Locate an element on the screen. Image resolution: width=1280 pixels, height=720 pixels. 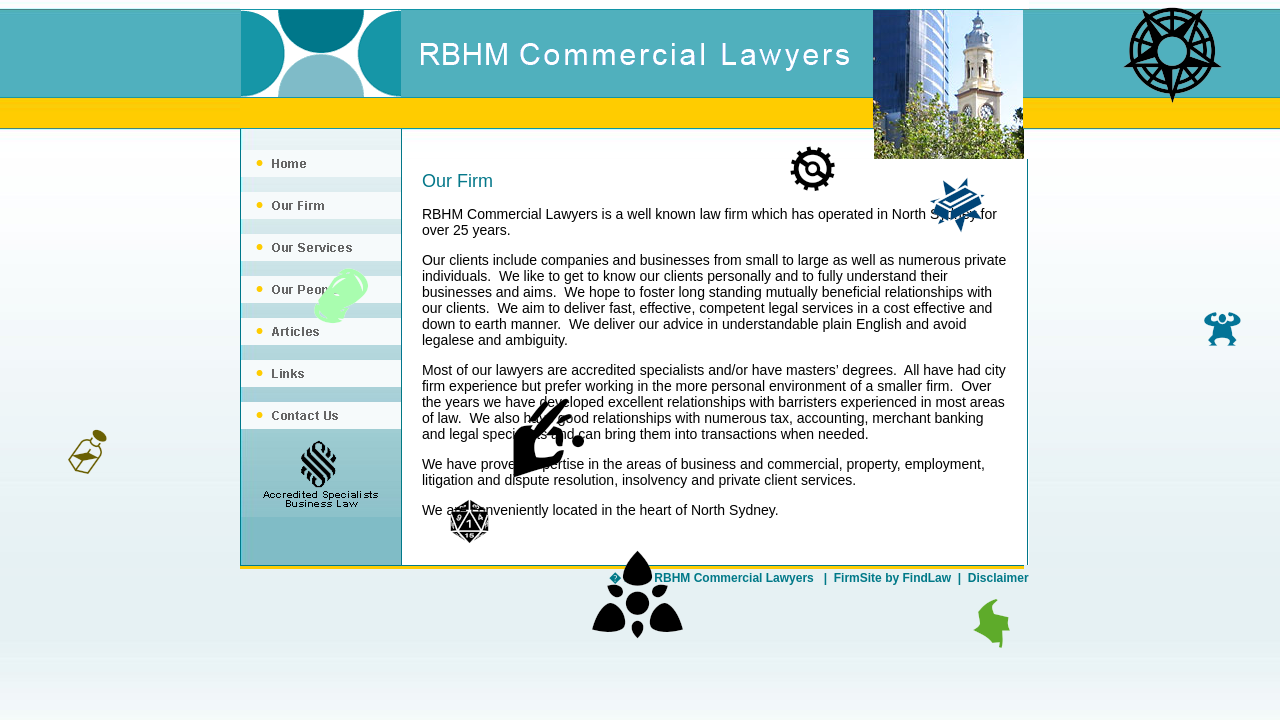
access pokémon game settings is located at coordinates (812, 168).